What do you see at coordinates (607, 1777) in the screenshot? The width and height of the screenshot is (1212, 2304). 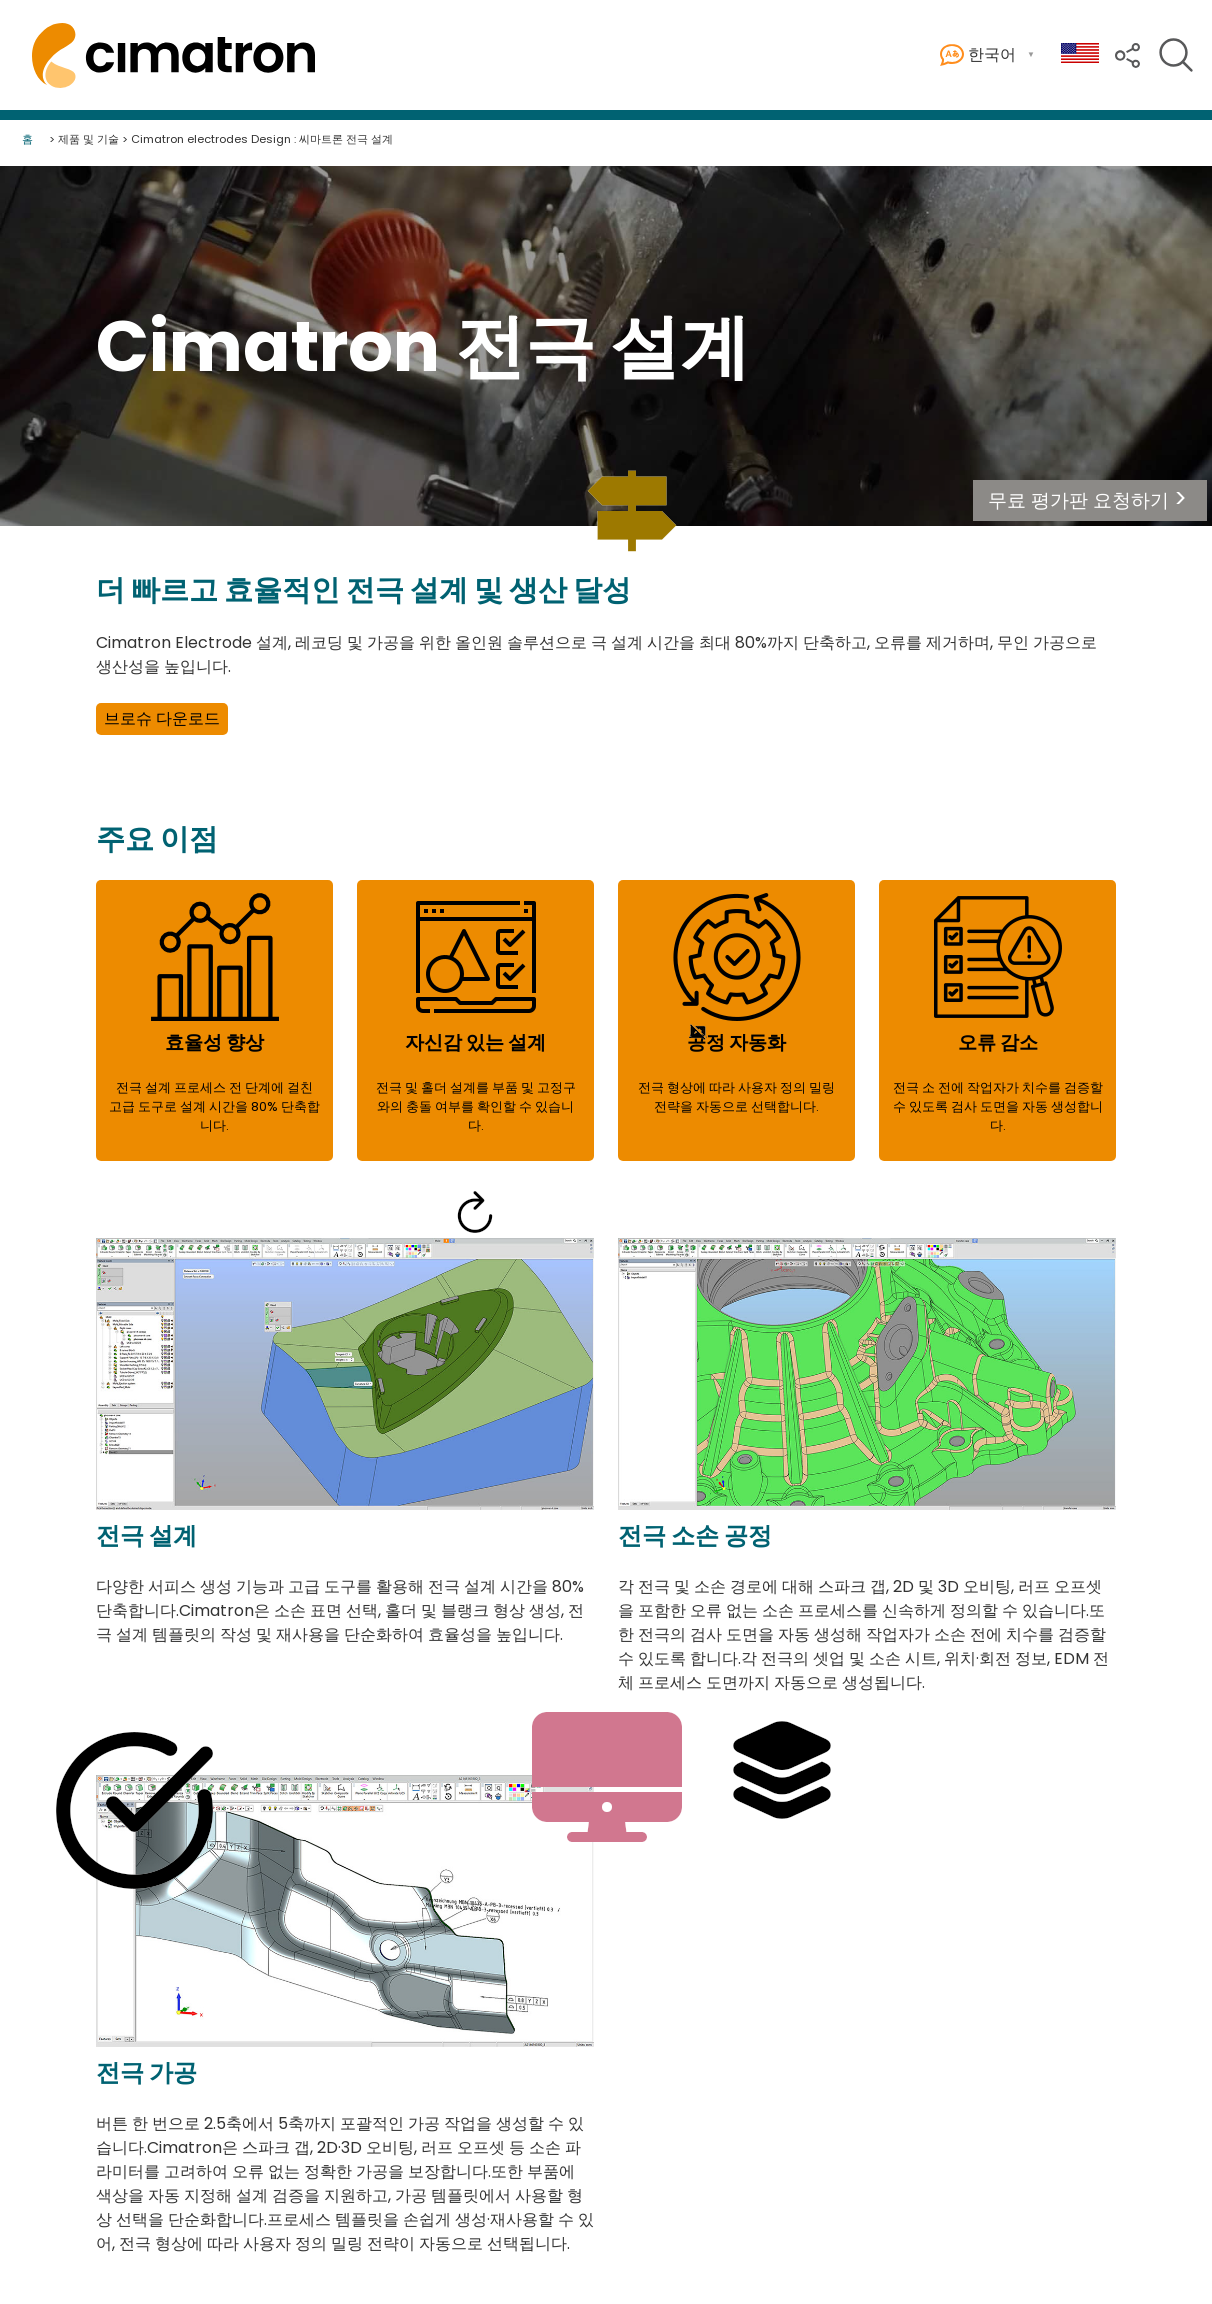 I see `switch to desktop view` at bounding box center [607, 1777].